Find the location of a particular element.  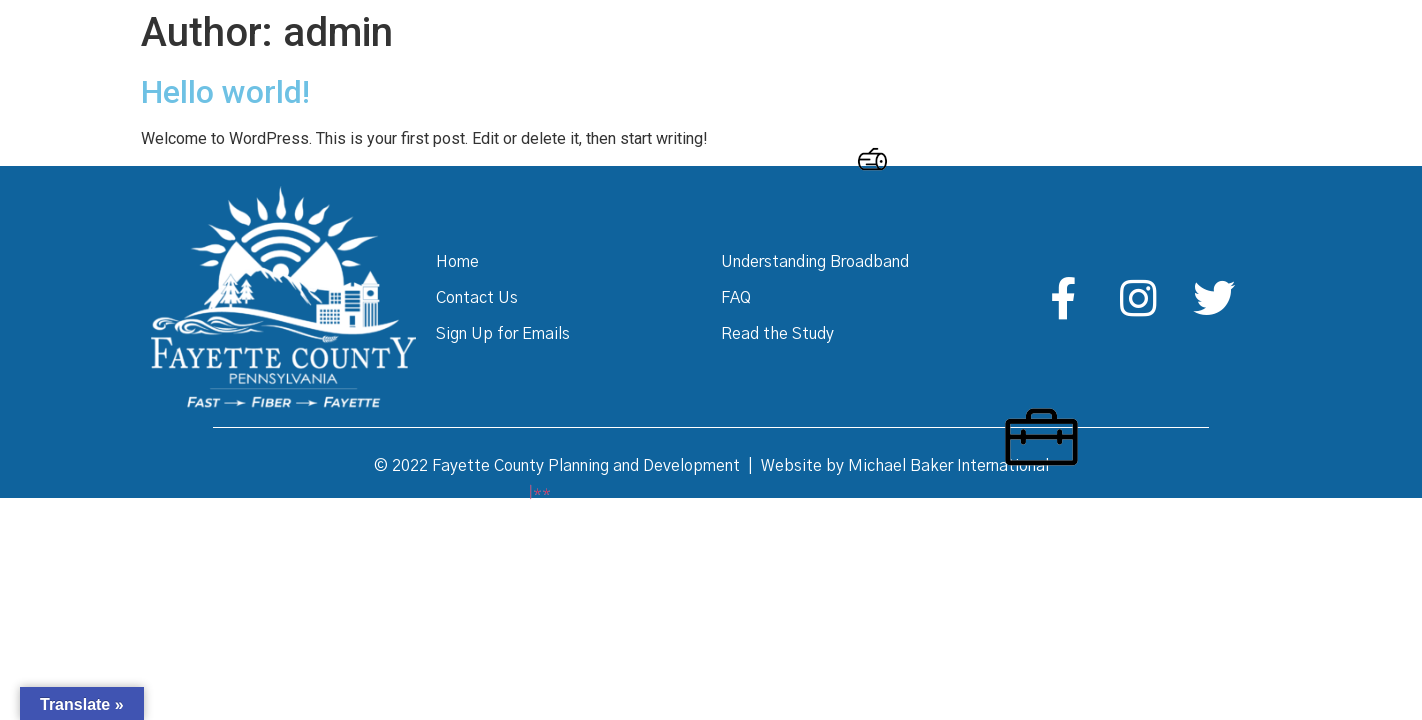

enter or view password field is located at coordinates (539, 492).